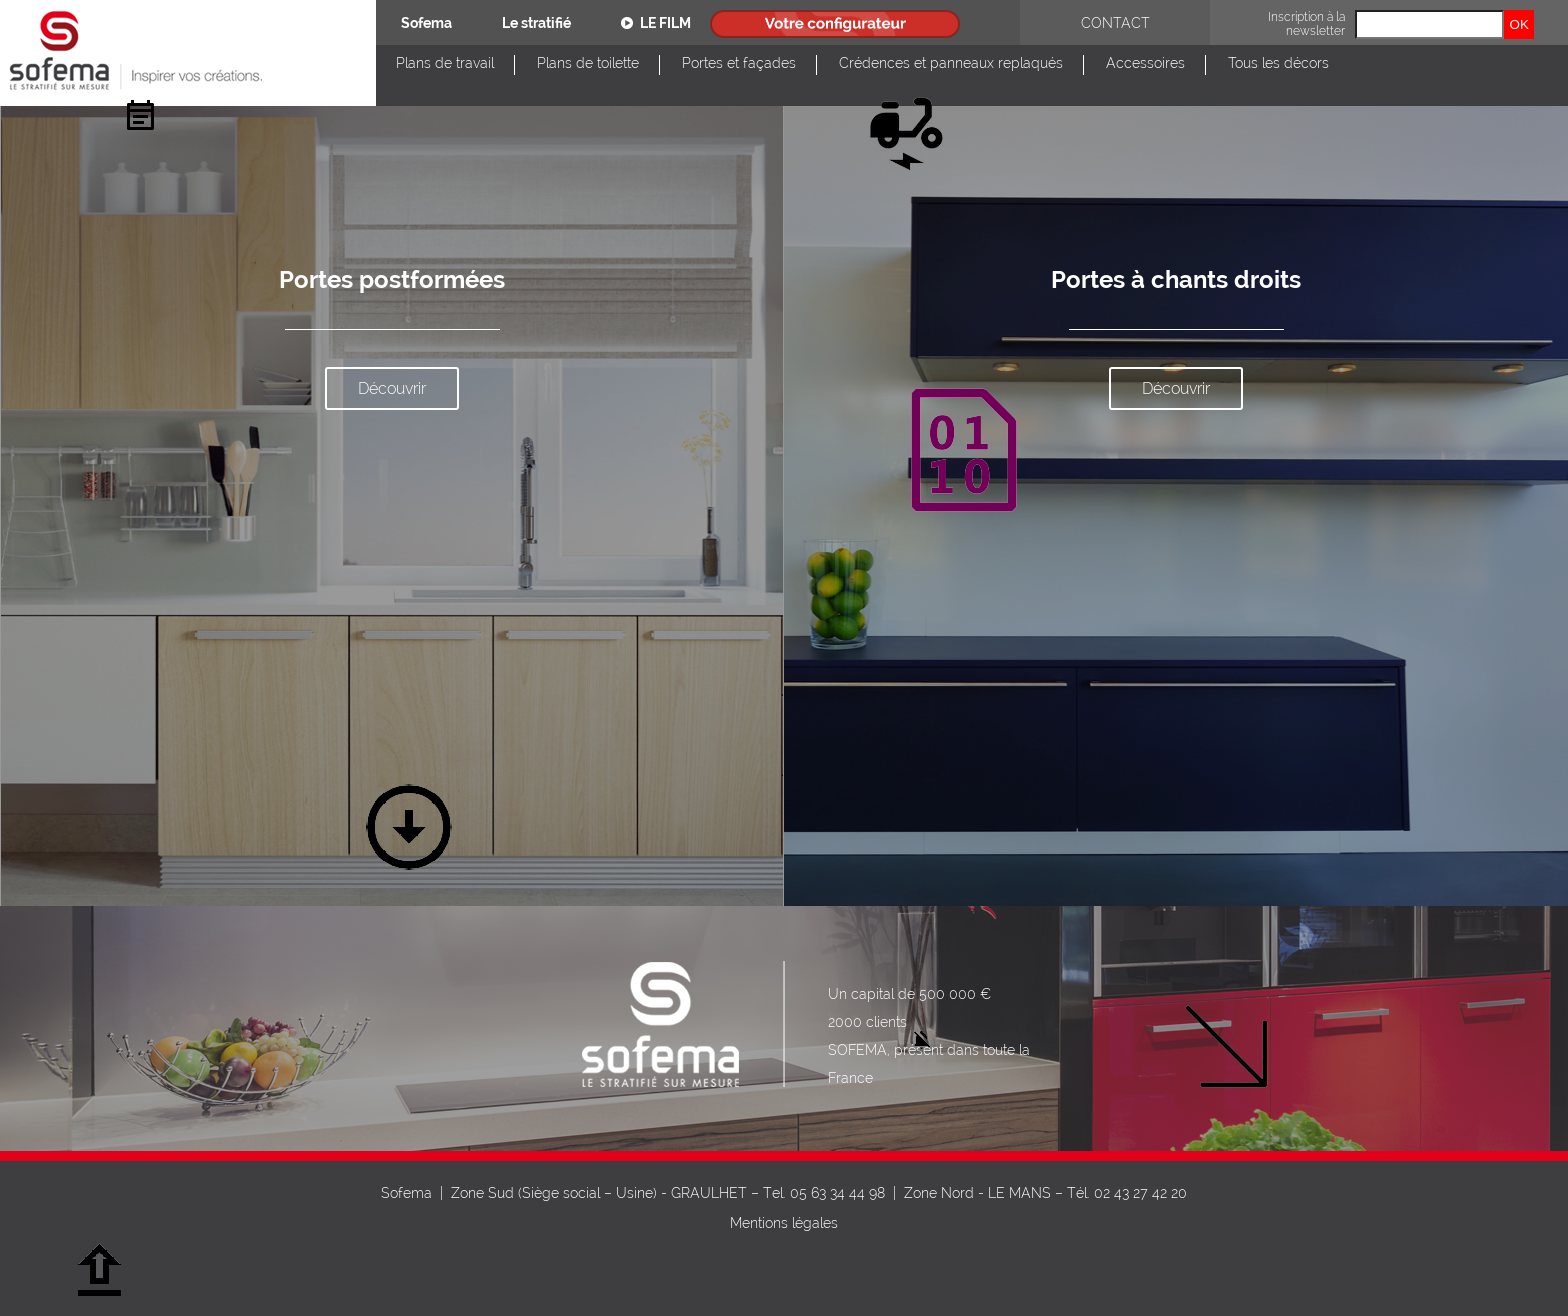  I want to click on view or open a binary file, so click(964, 450).